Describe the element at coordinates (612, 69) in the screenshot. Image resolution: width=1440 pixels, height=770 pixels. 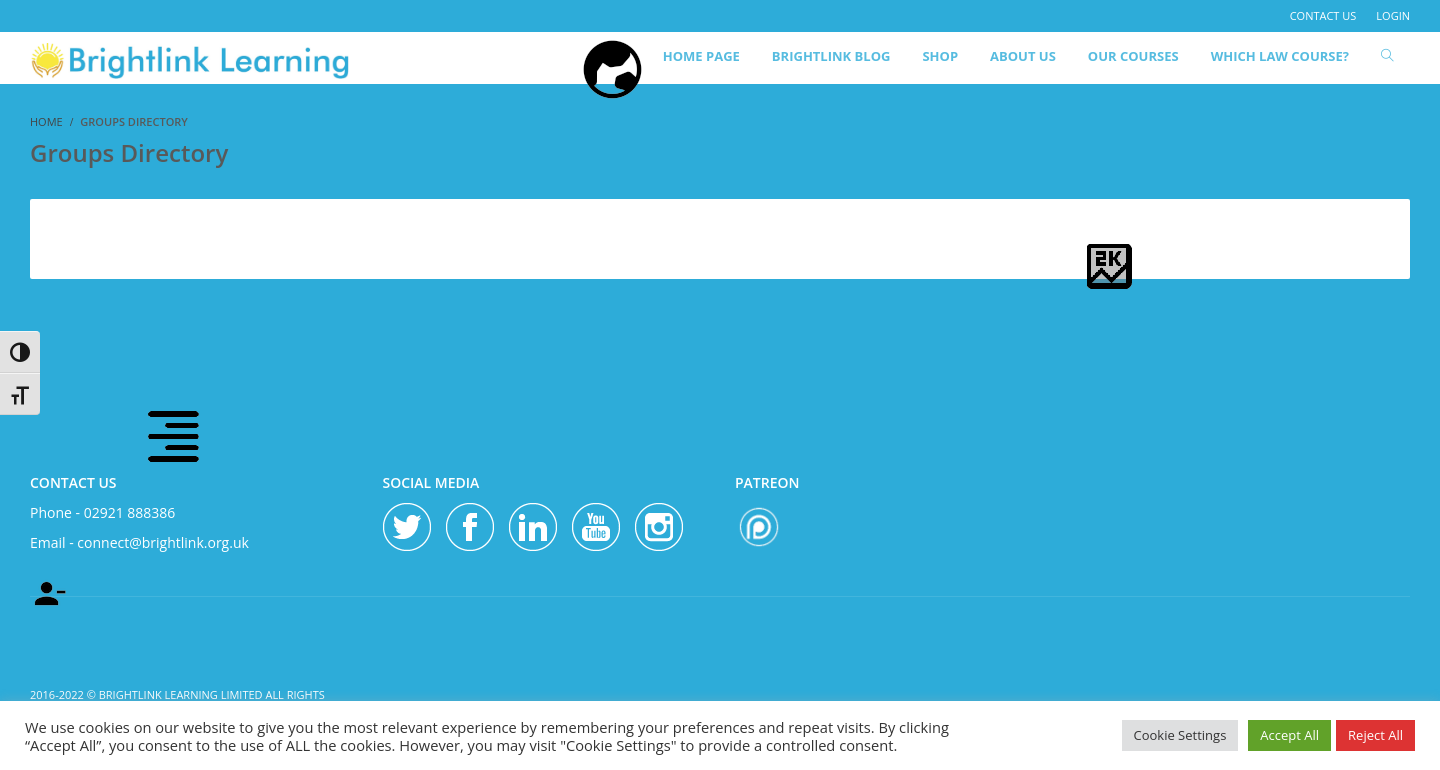
I see `switch to international or global settings` at that location.